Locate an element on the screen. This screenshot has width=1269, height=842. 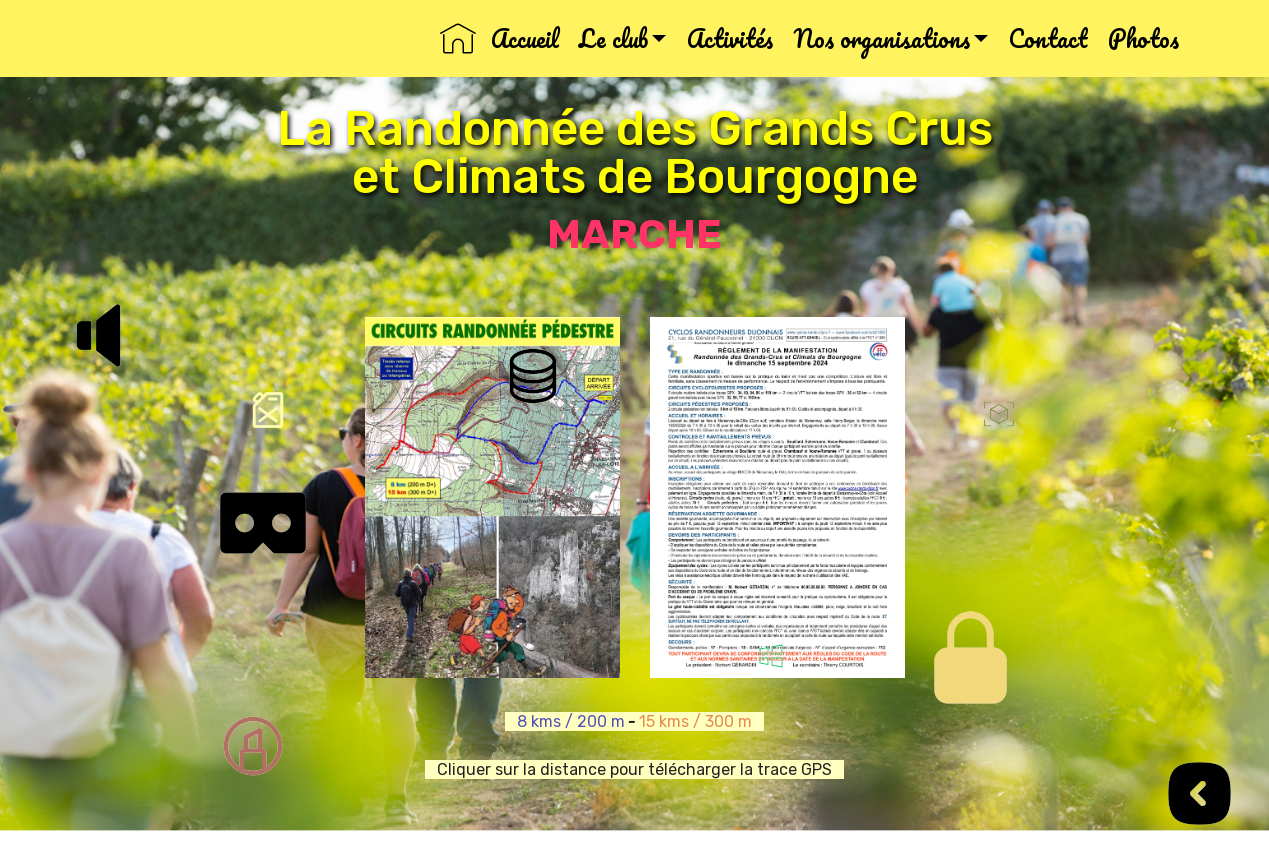
launch google cardboard VR experience is located at coordinates (263, 523).